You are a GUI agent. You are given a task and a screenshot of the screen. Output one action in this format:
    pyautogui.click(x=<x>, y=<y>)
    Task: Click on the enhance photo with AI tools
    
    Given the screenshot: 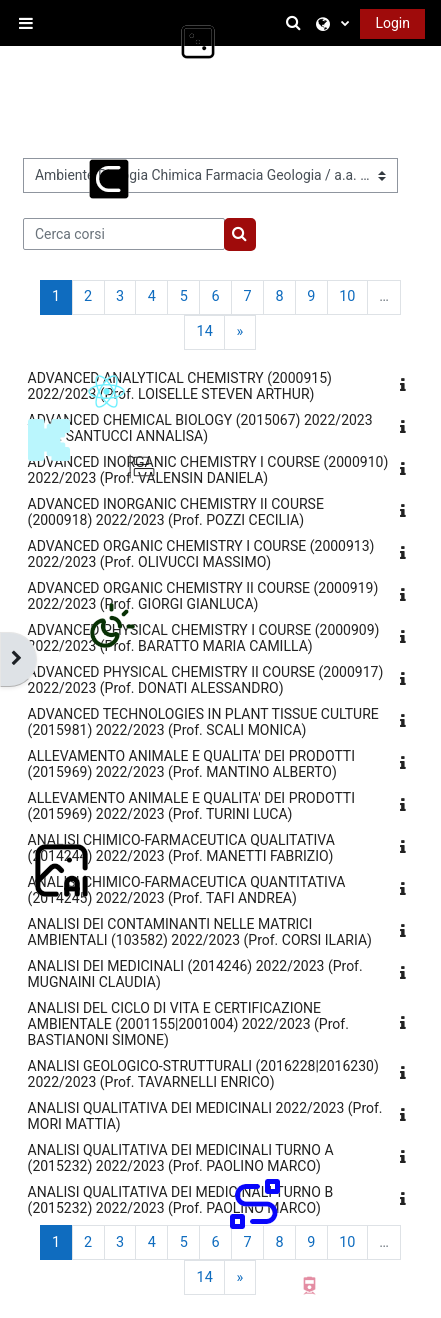 What is the action you would take?
    pyautogui.click(x=61, y=870)
    